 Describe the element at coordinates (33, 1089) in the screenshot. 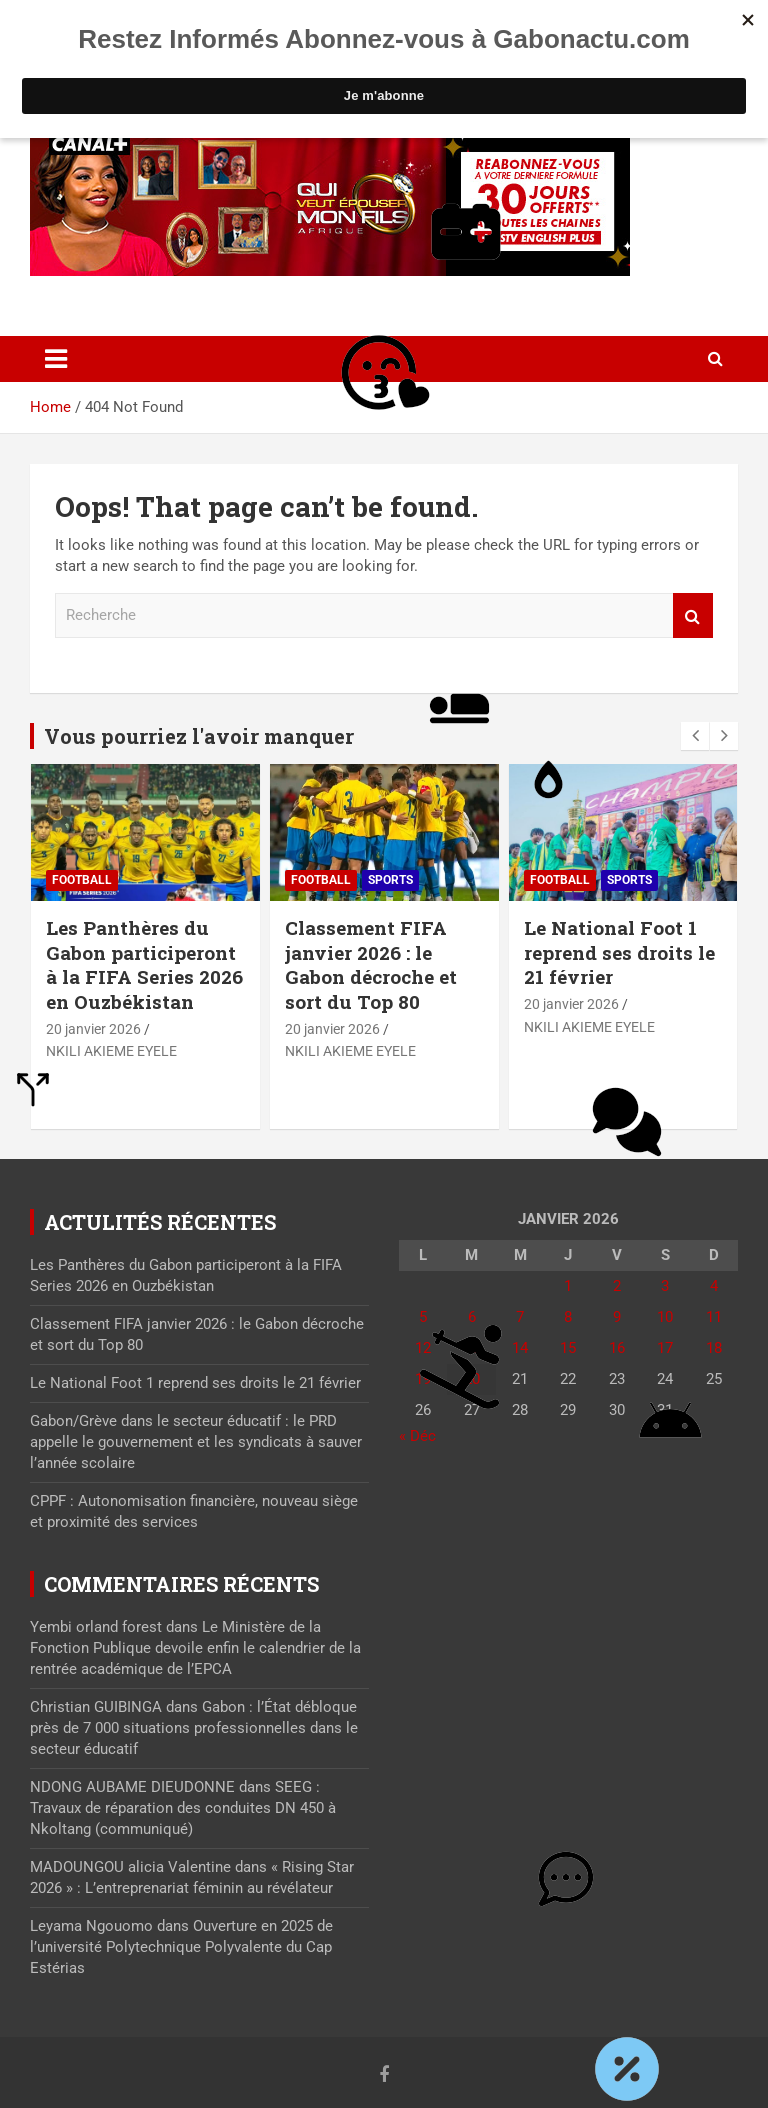

I see `split content into multiple paths` at that location.